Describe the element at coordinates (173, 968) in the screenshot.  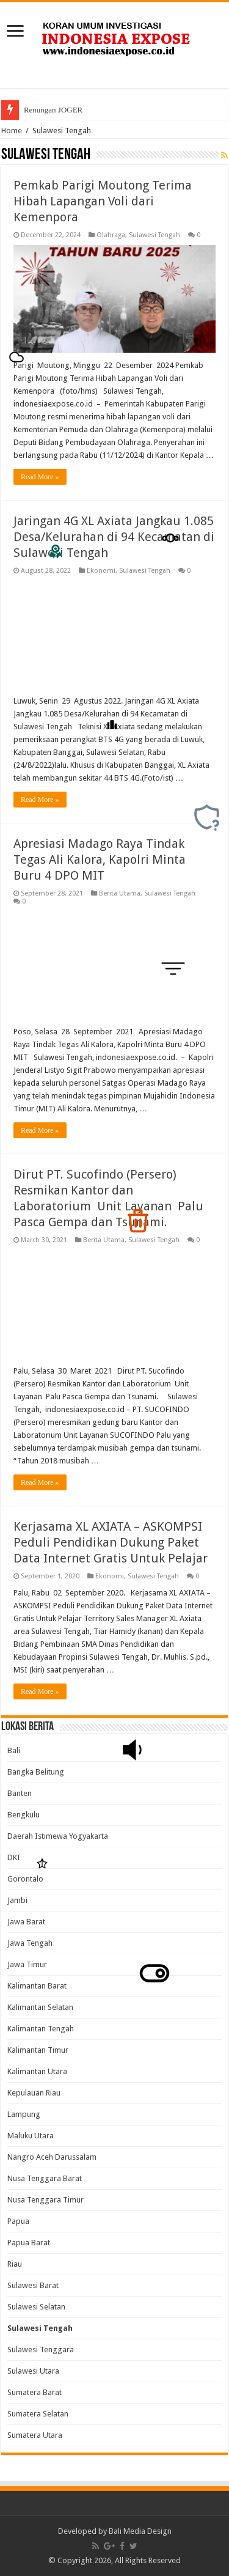
I see `filter or sort content` at that location.